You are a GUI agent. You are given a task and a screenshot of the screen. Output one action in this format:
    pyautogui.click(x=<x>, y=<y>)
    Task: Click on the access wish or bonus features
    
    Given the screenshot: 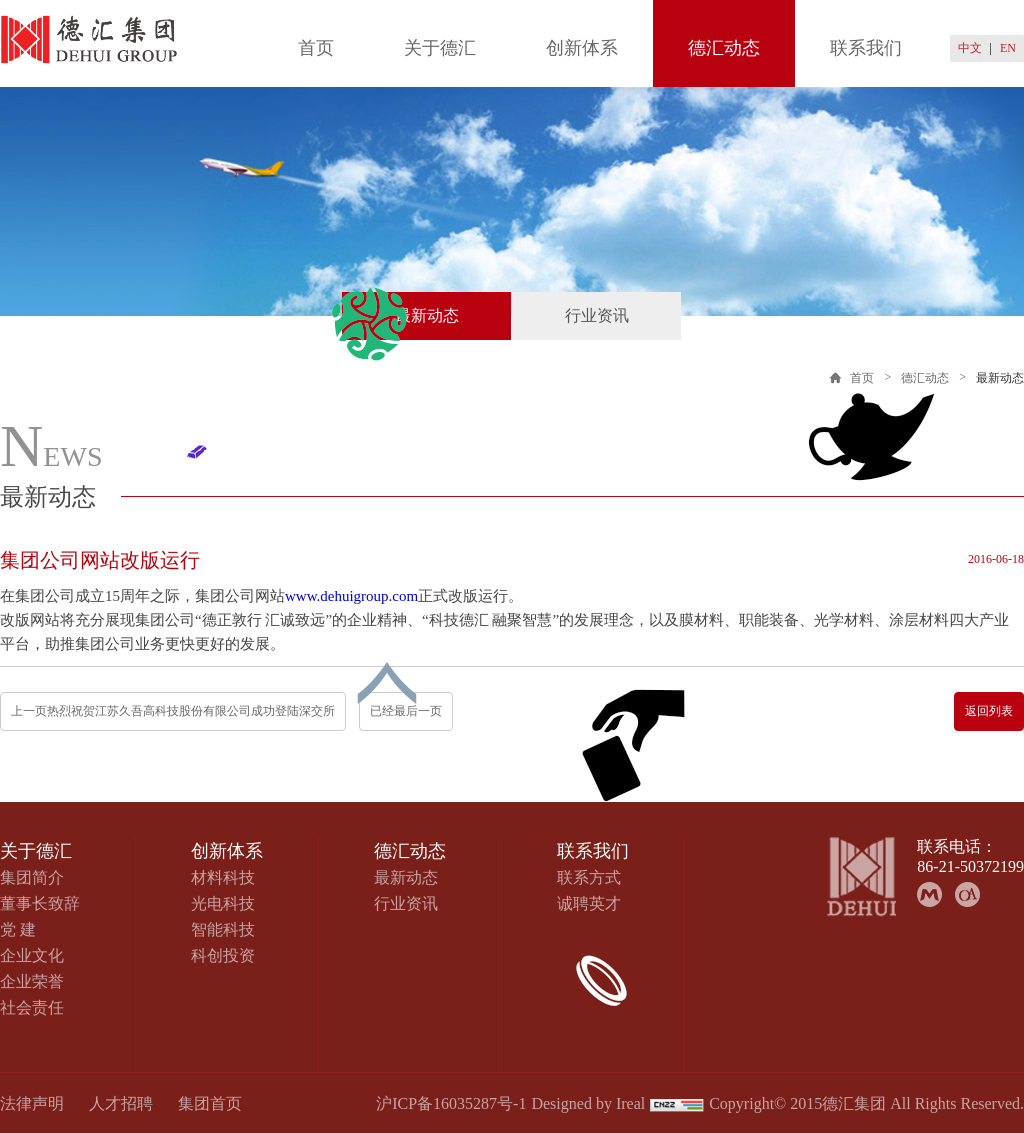 What is the action you would take?
    pyautogui.click(x=872, y=438)
    